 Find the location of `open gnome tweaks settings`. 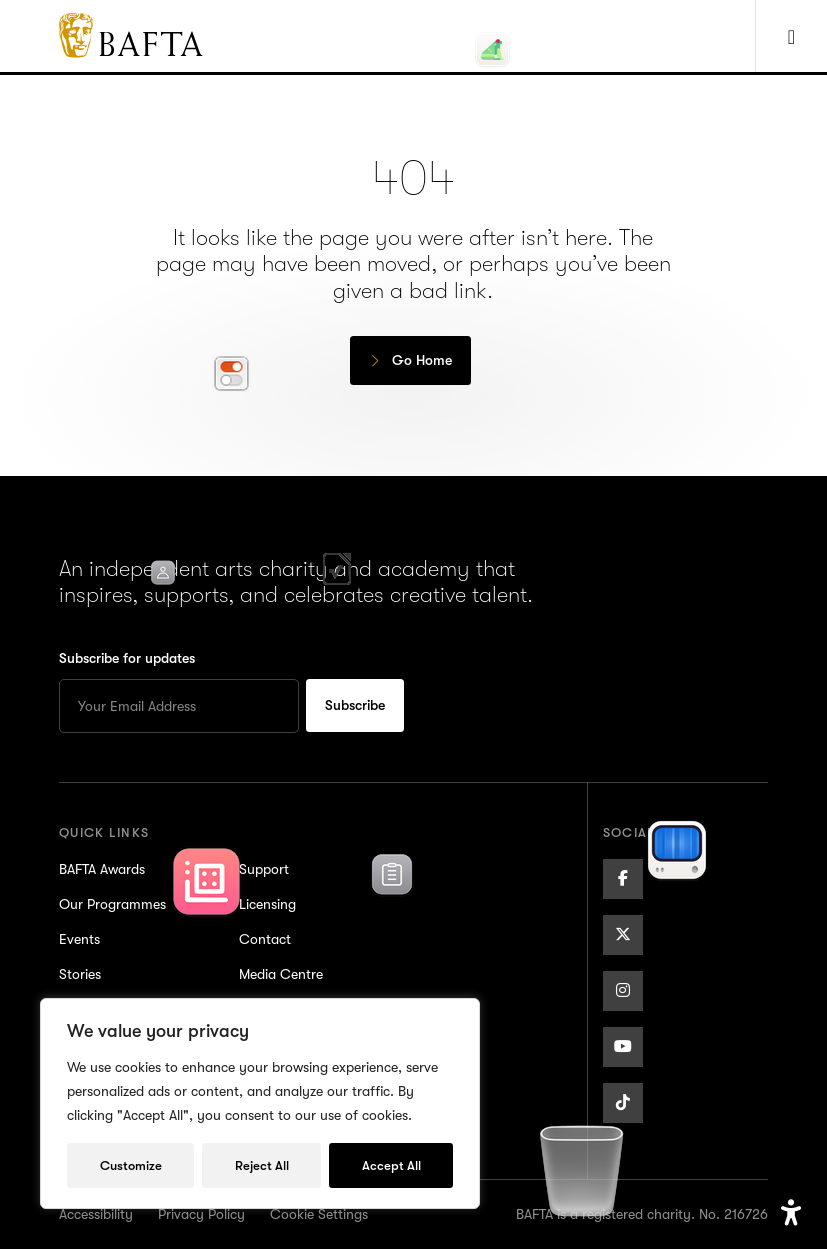

open gnome tweaks settings is located at coordinates (231, 373).